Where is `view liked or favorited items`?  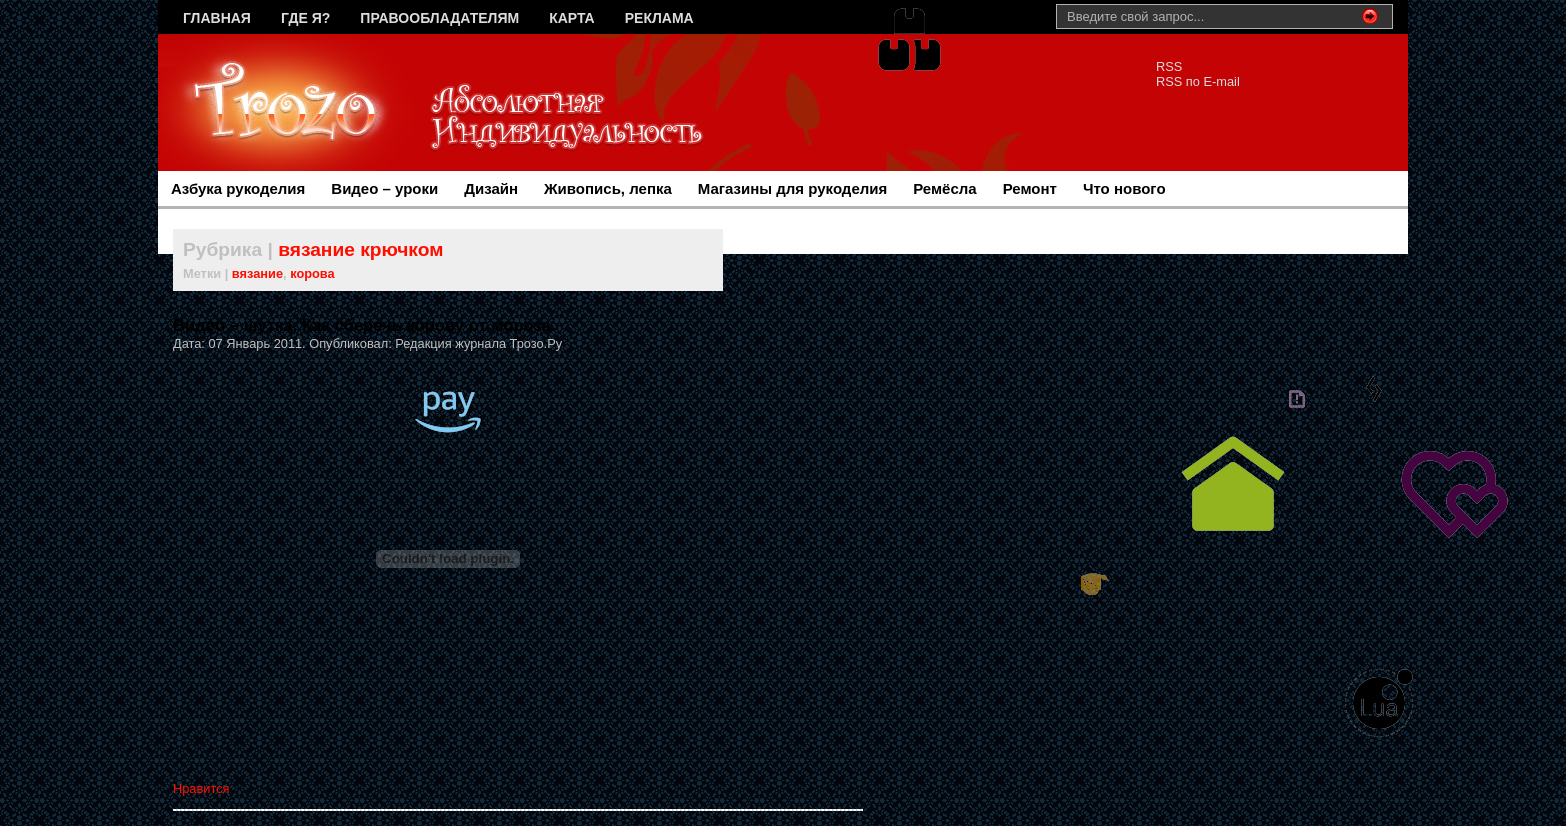
view liked or favorited items is located at coordinates (1453, 493).